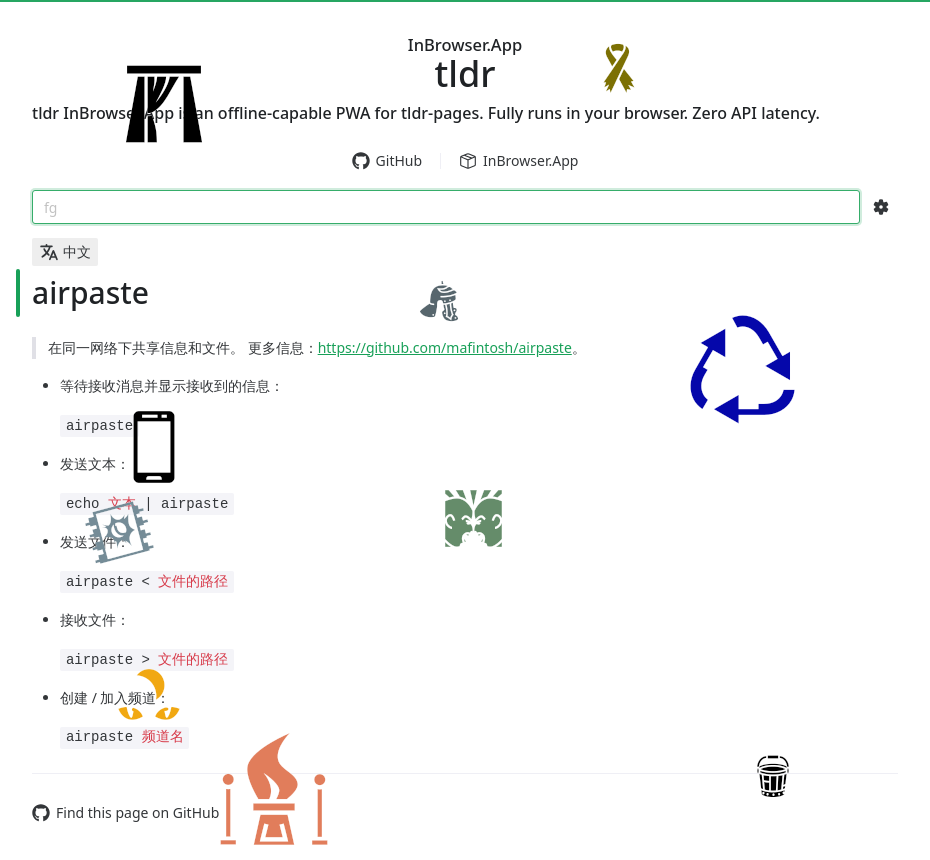 This screenshot has width=930, height=860. What do you see at coordinates (618, 68) in the screenshot?
I see `indicates support for a cause or awareness campaign` at bounding box center [618, 68].